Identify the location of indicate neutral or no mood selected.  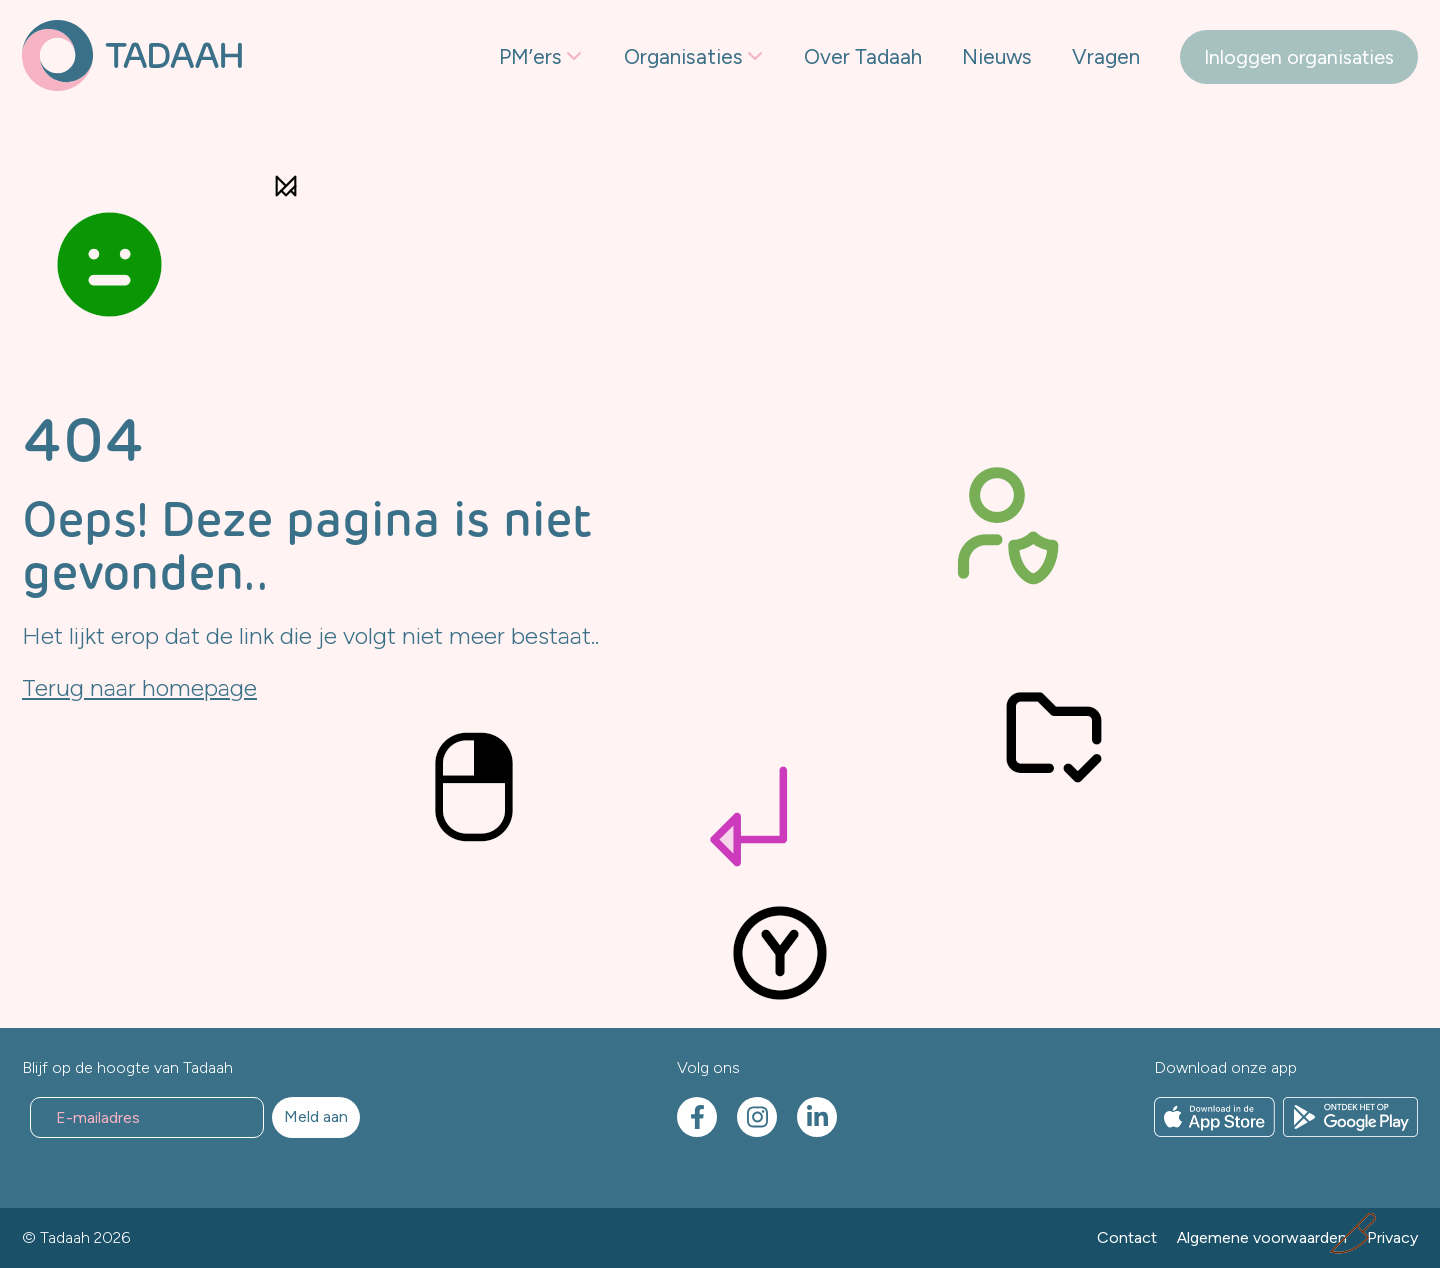
(109, 264).